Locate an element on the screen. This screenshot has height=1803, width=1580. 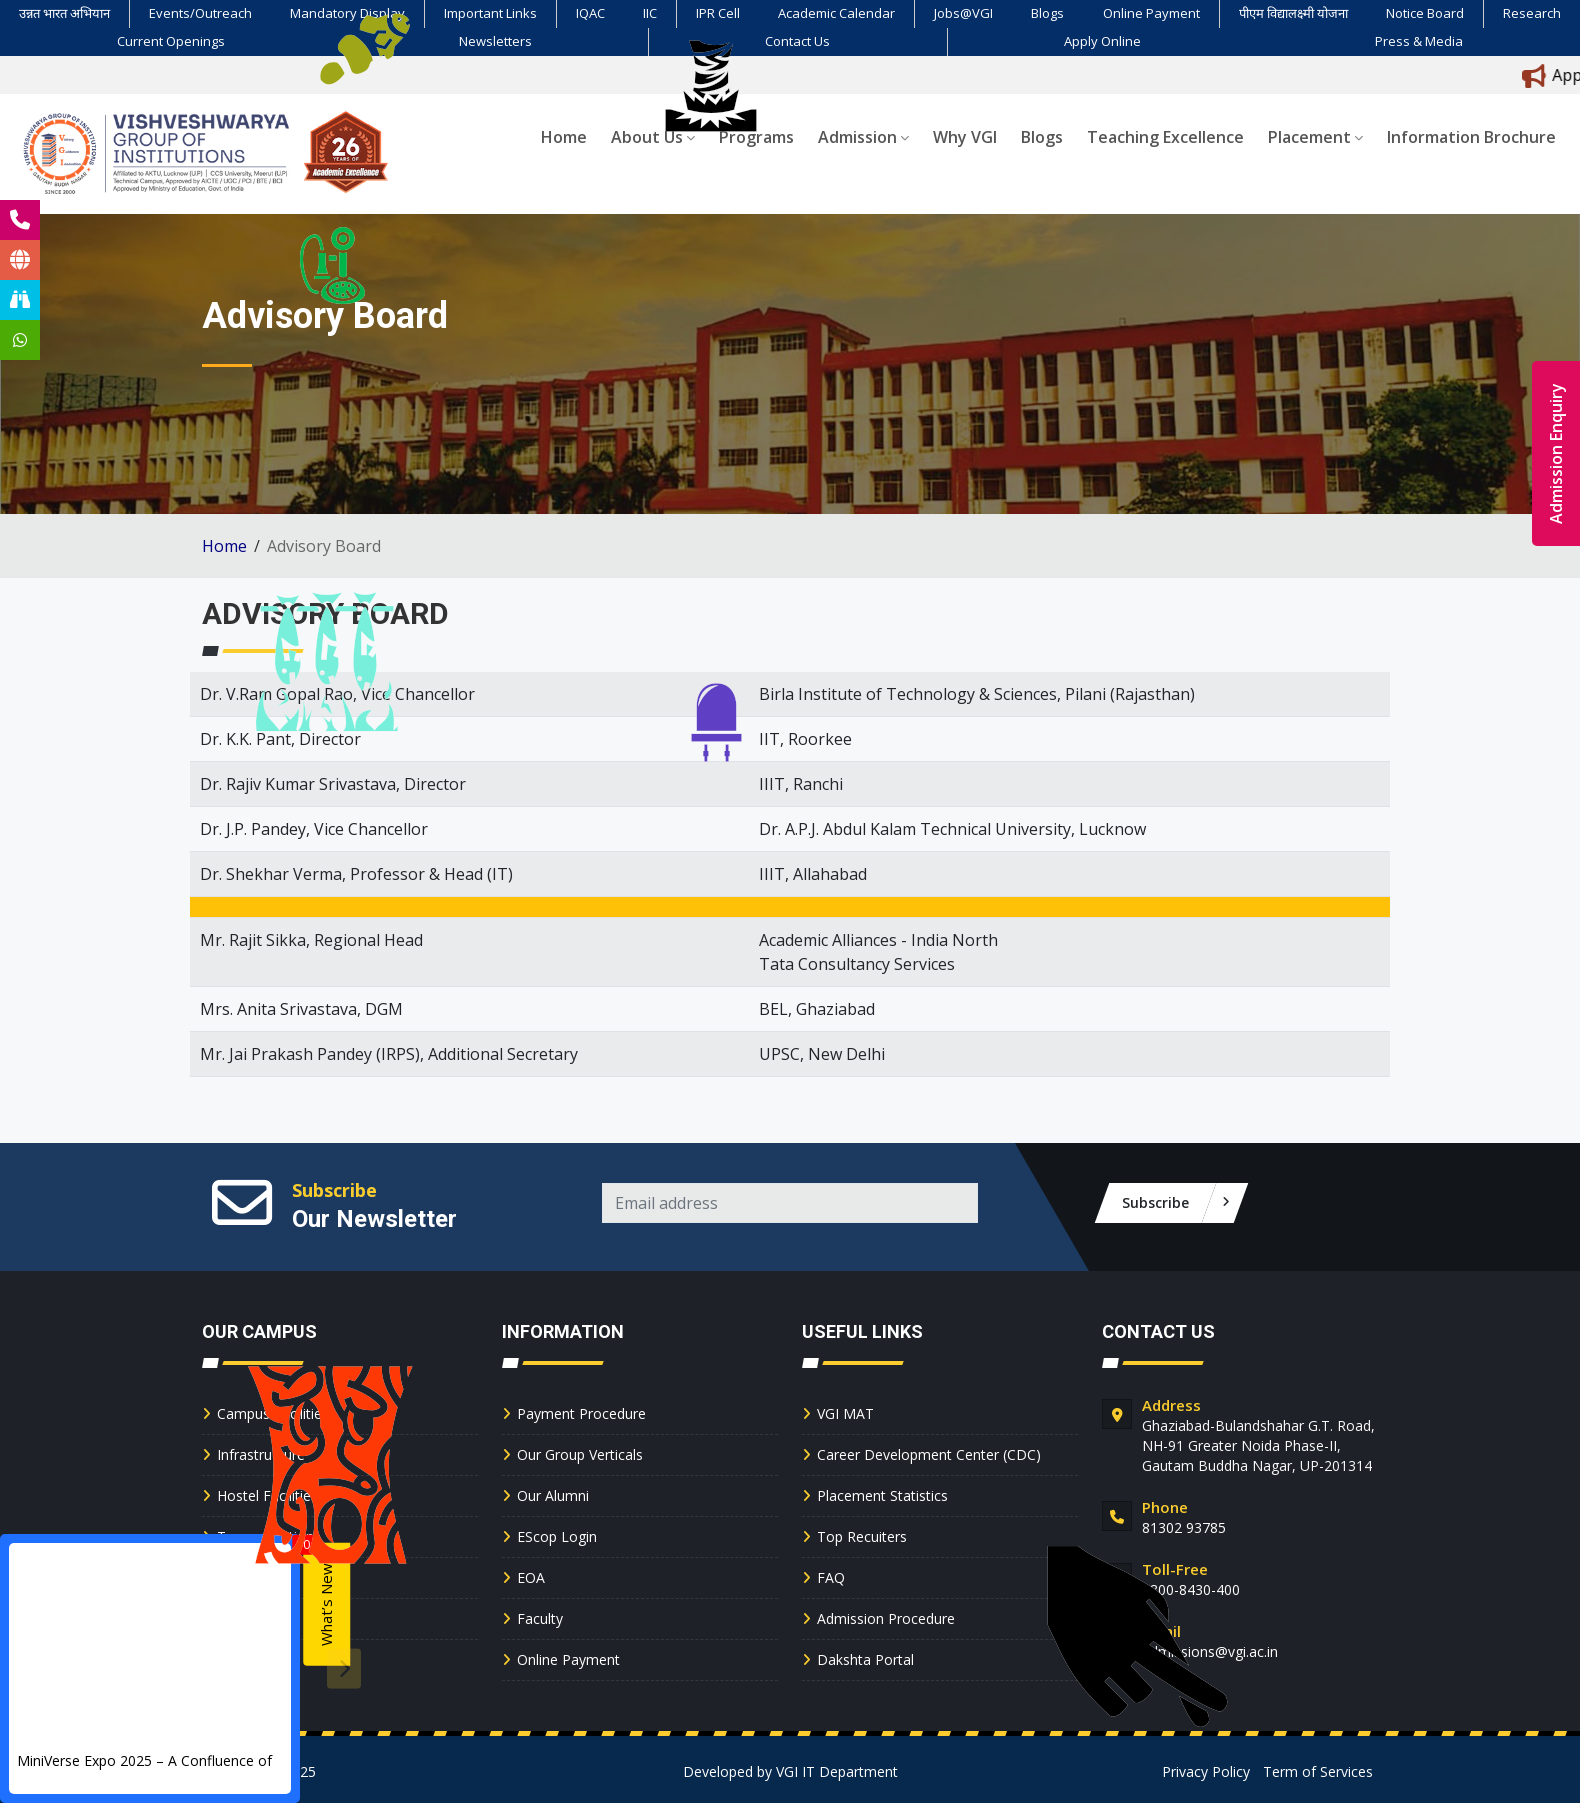
vintage or classic phone contact option is located at coordinates (332, 265).